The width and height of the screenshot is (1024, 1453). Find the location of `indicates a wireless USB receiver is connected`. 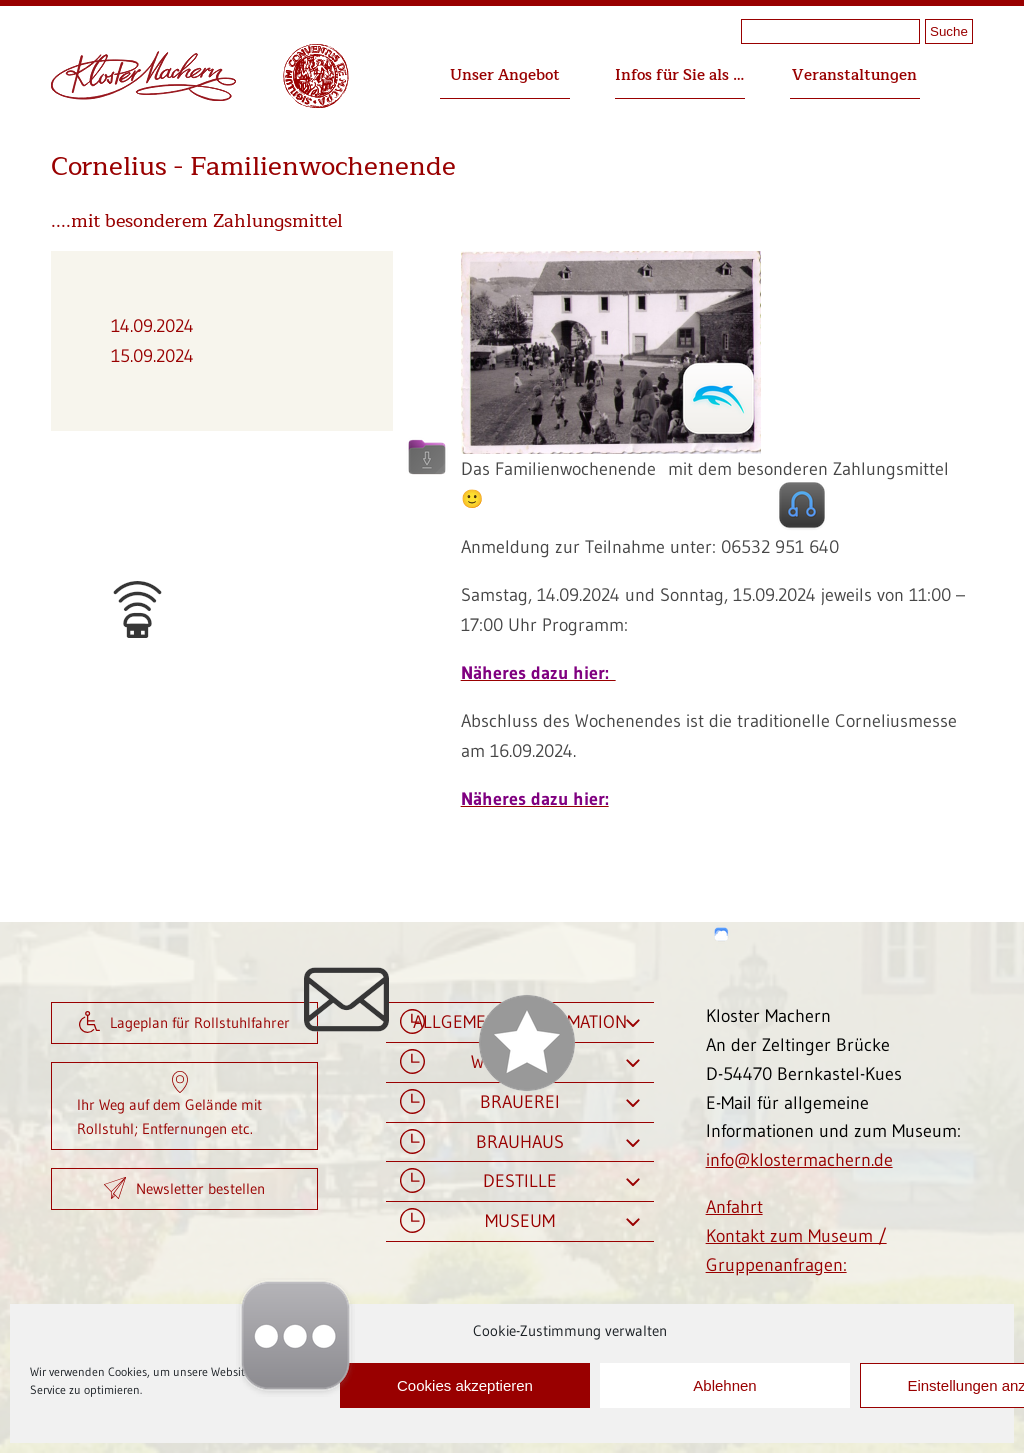

indicates a wireless USB receiver is connected is located at coordinates (137, 609).